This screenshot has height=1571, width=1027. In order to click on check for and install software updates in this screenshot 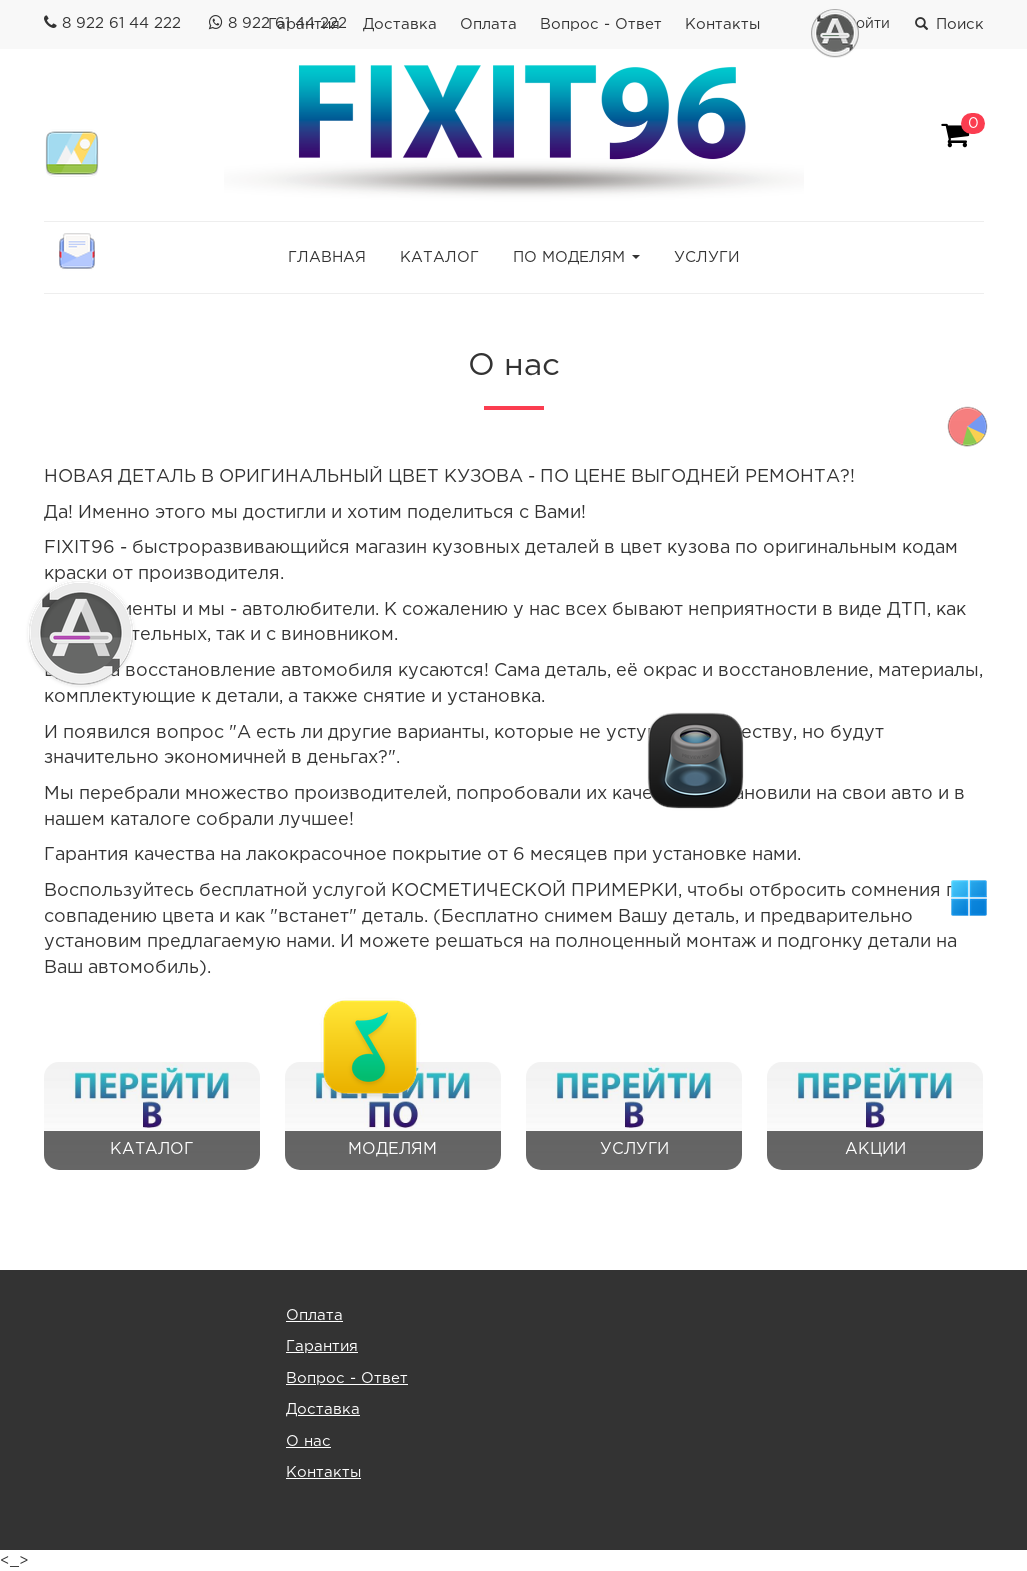, I will do `click(81, 633)`.